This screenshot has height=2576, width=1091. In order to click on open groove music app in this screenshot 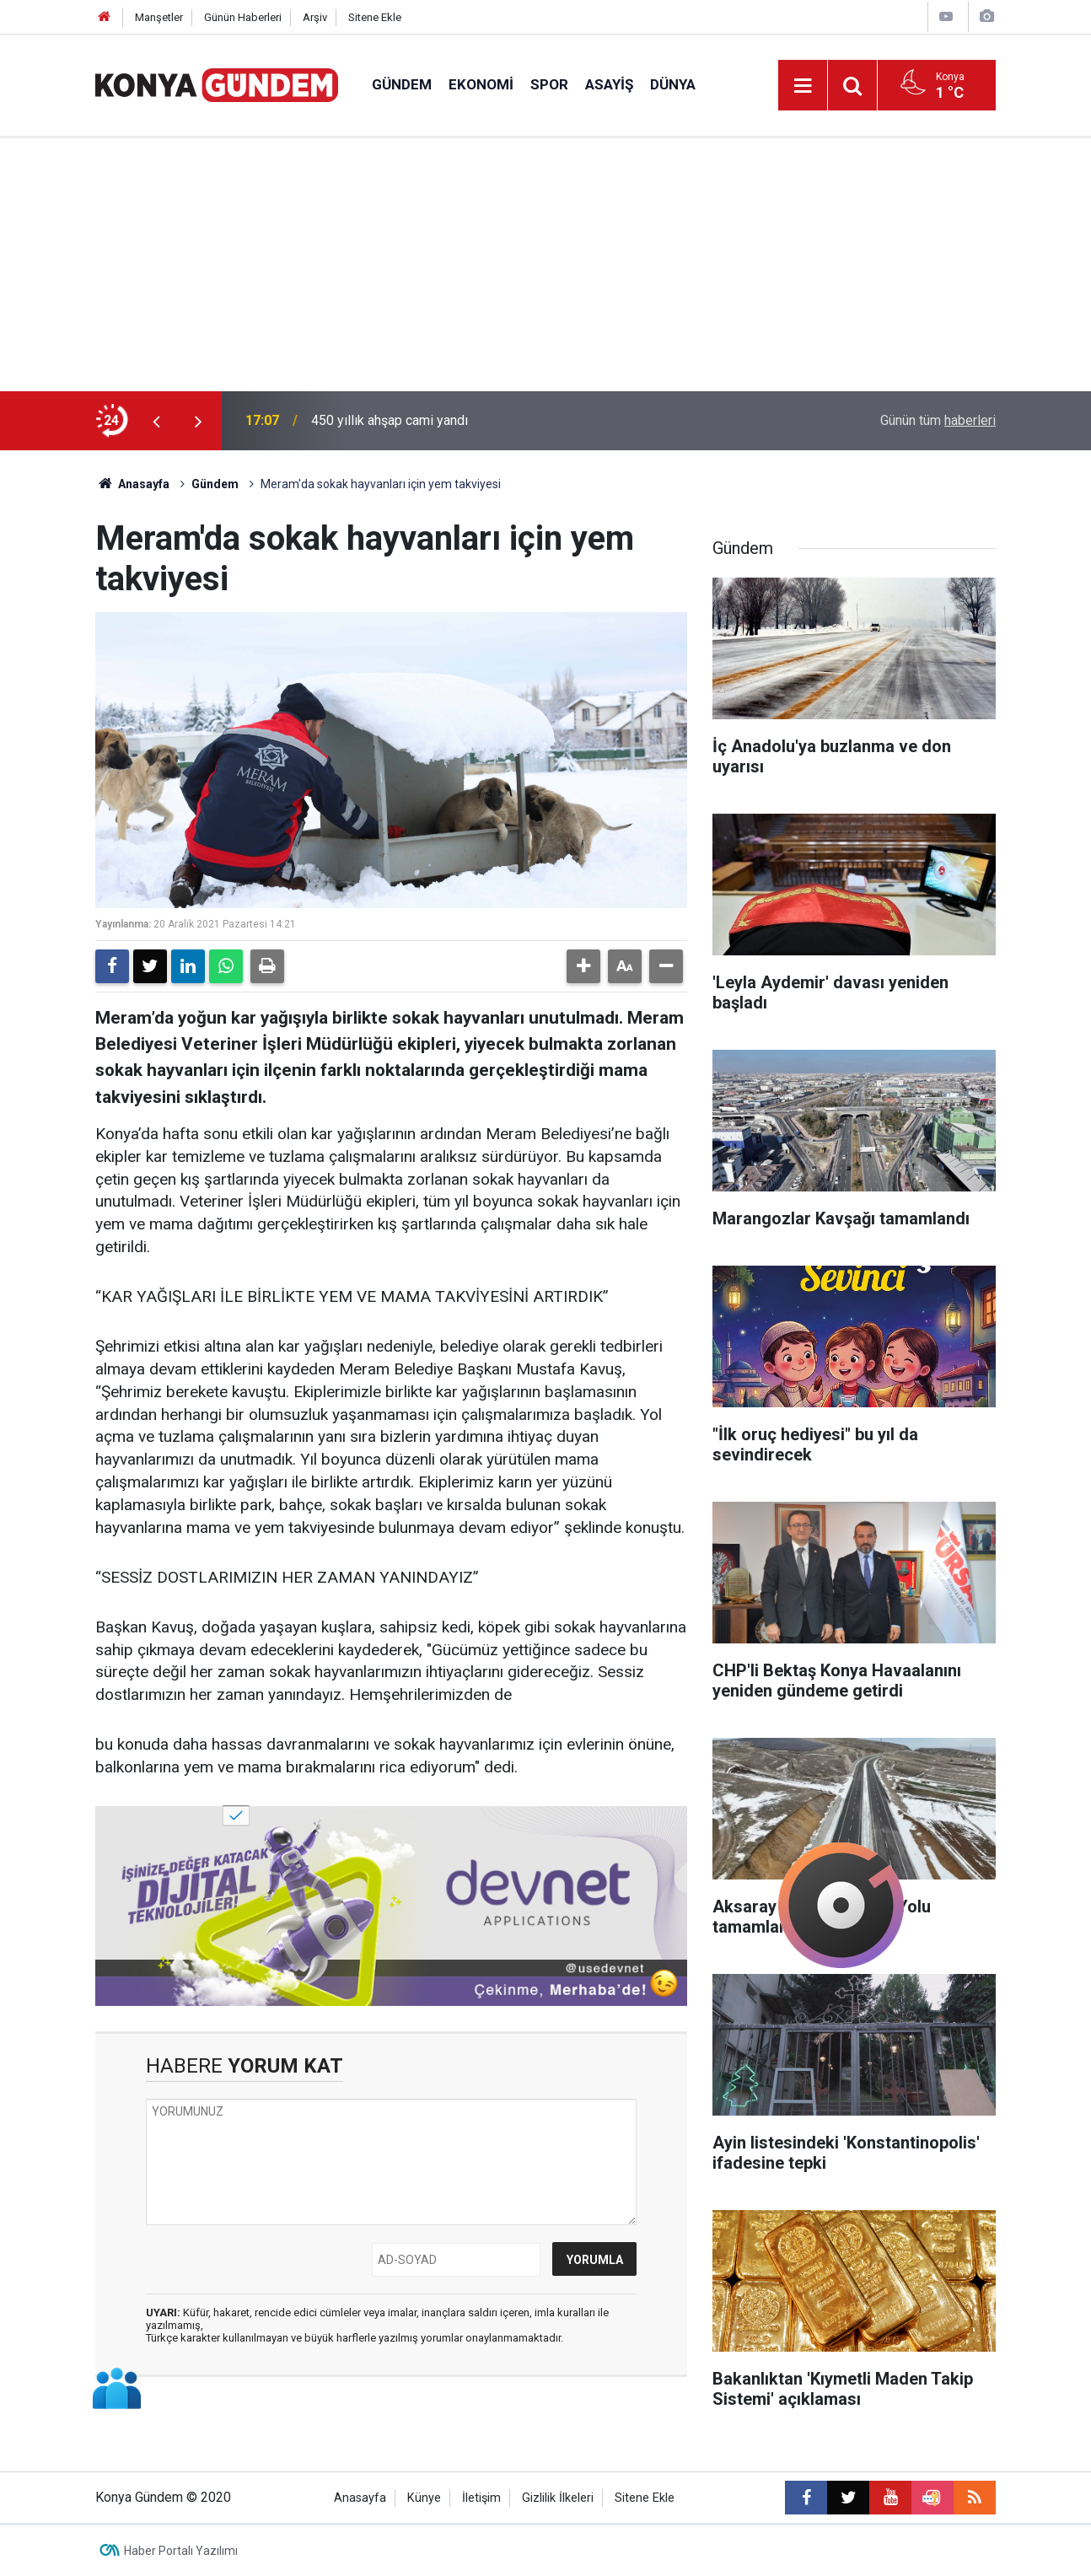, I will do `click(841, 1905)`.